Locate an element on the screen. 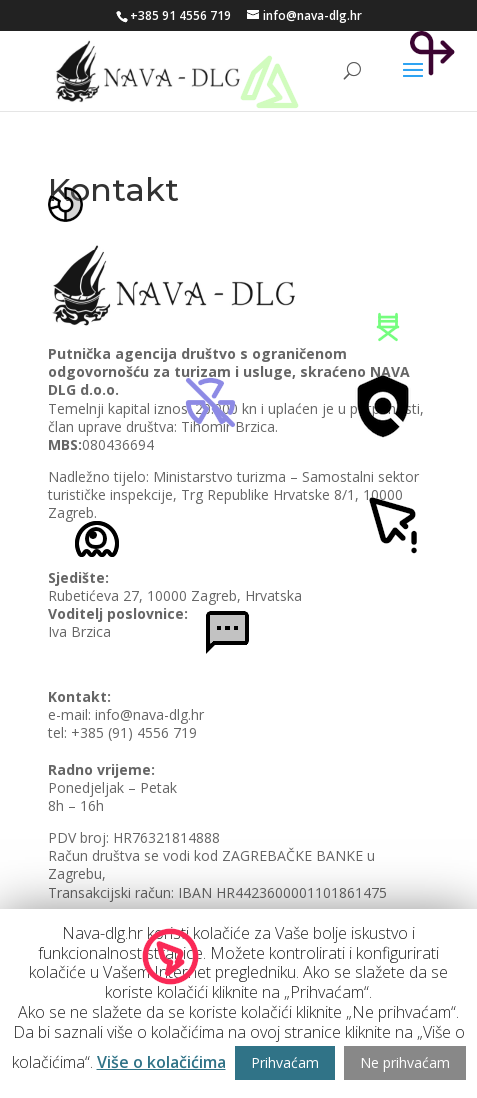 The width and height of the screenshot is (477, 1098). livewire framework branding is located at coordinates (97, 539).